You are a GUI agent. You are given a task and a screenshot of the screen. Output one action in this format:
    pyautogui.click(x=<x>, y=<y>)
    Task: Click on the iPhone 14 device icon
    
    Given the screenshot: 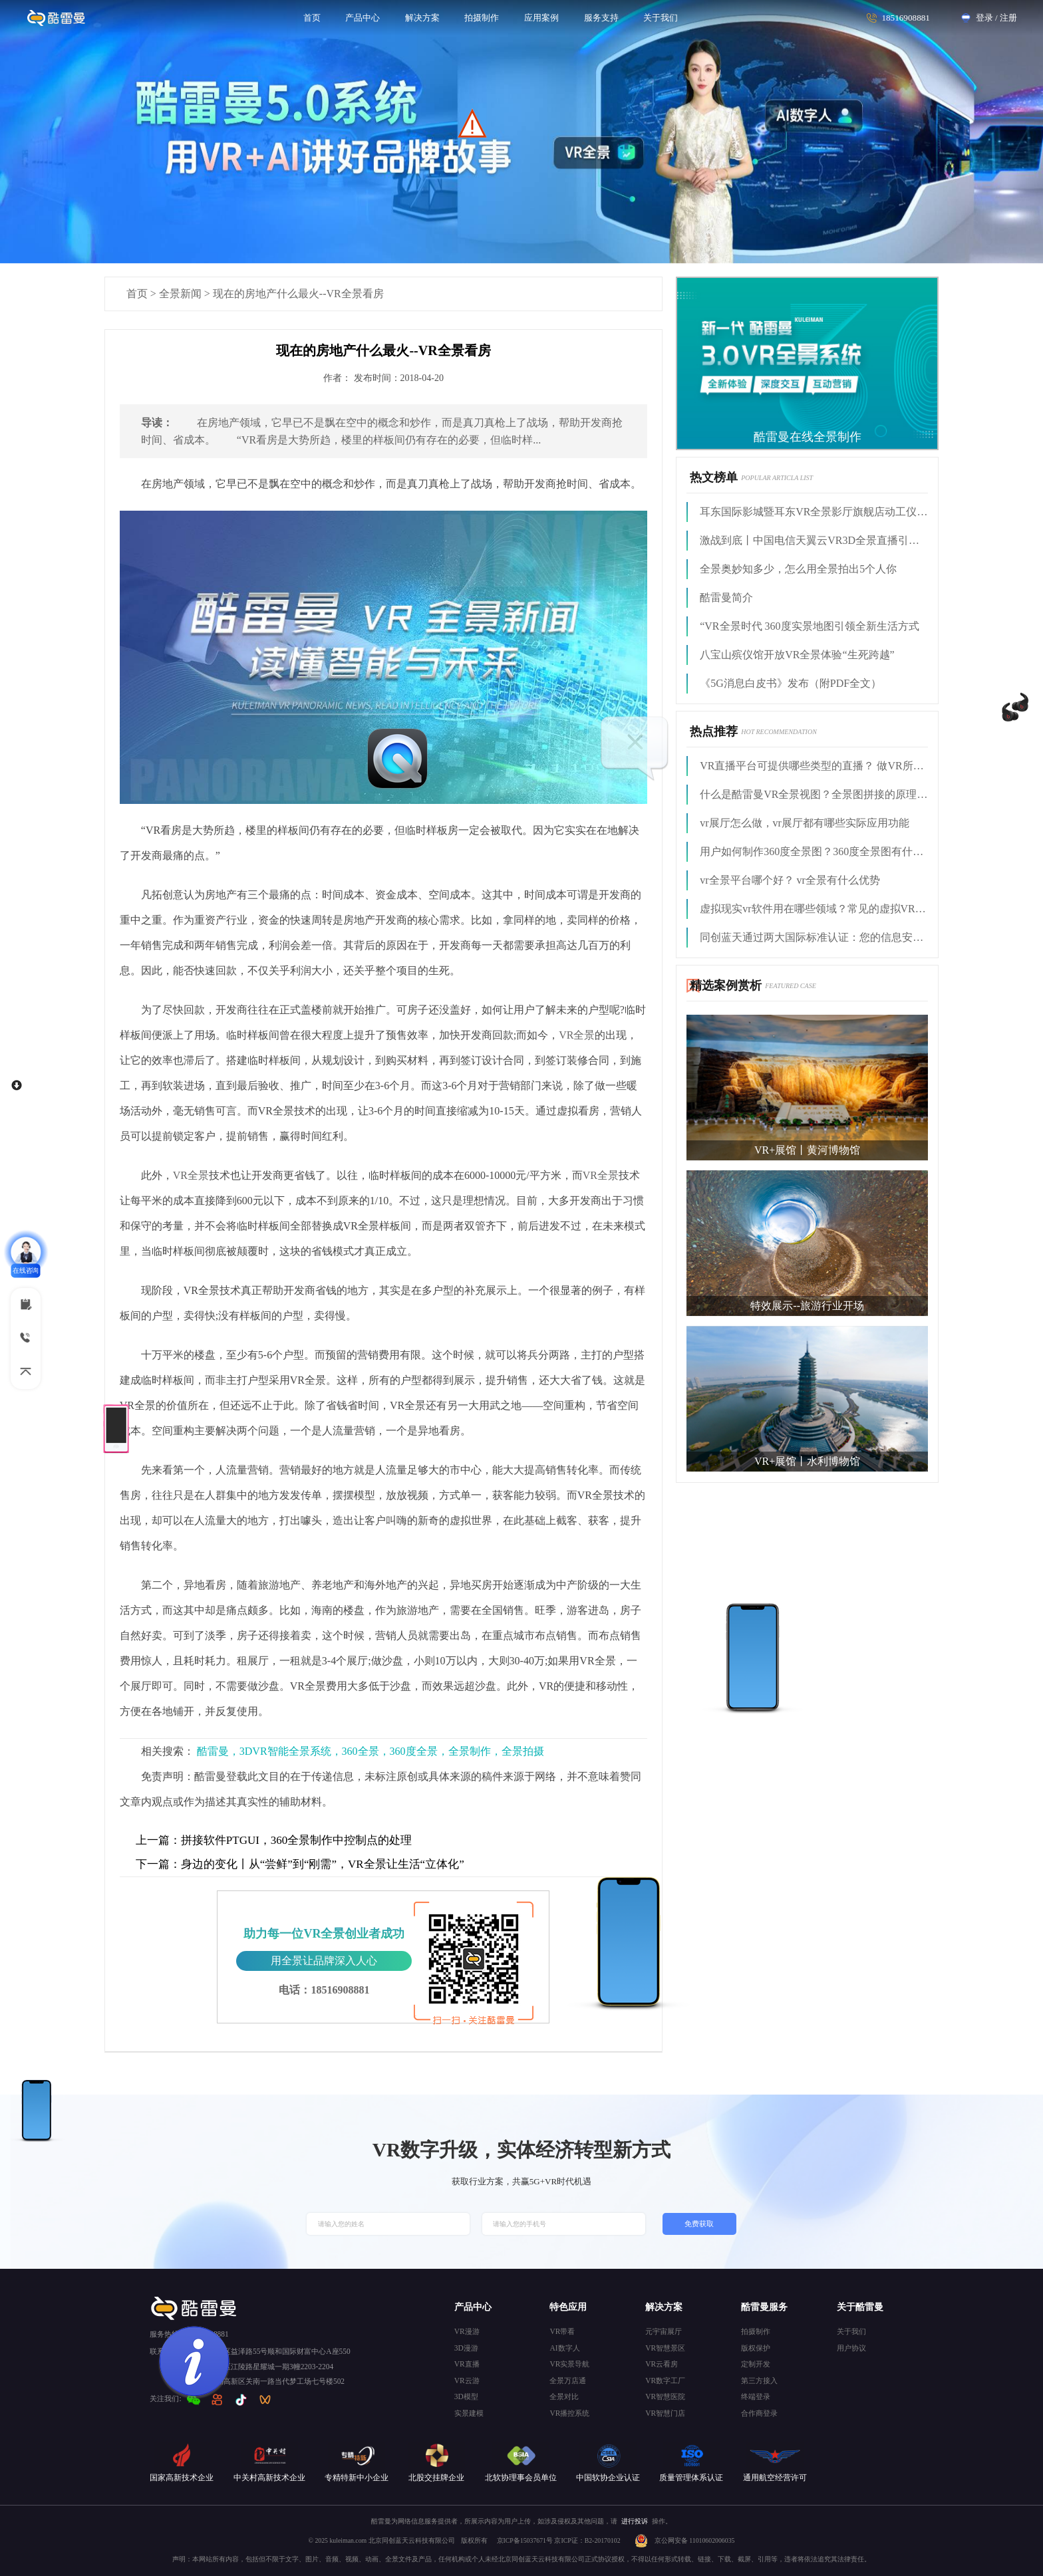 What is the action you would take?
    pyautogui.click(x=629, y=1944)
    